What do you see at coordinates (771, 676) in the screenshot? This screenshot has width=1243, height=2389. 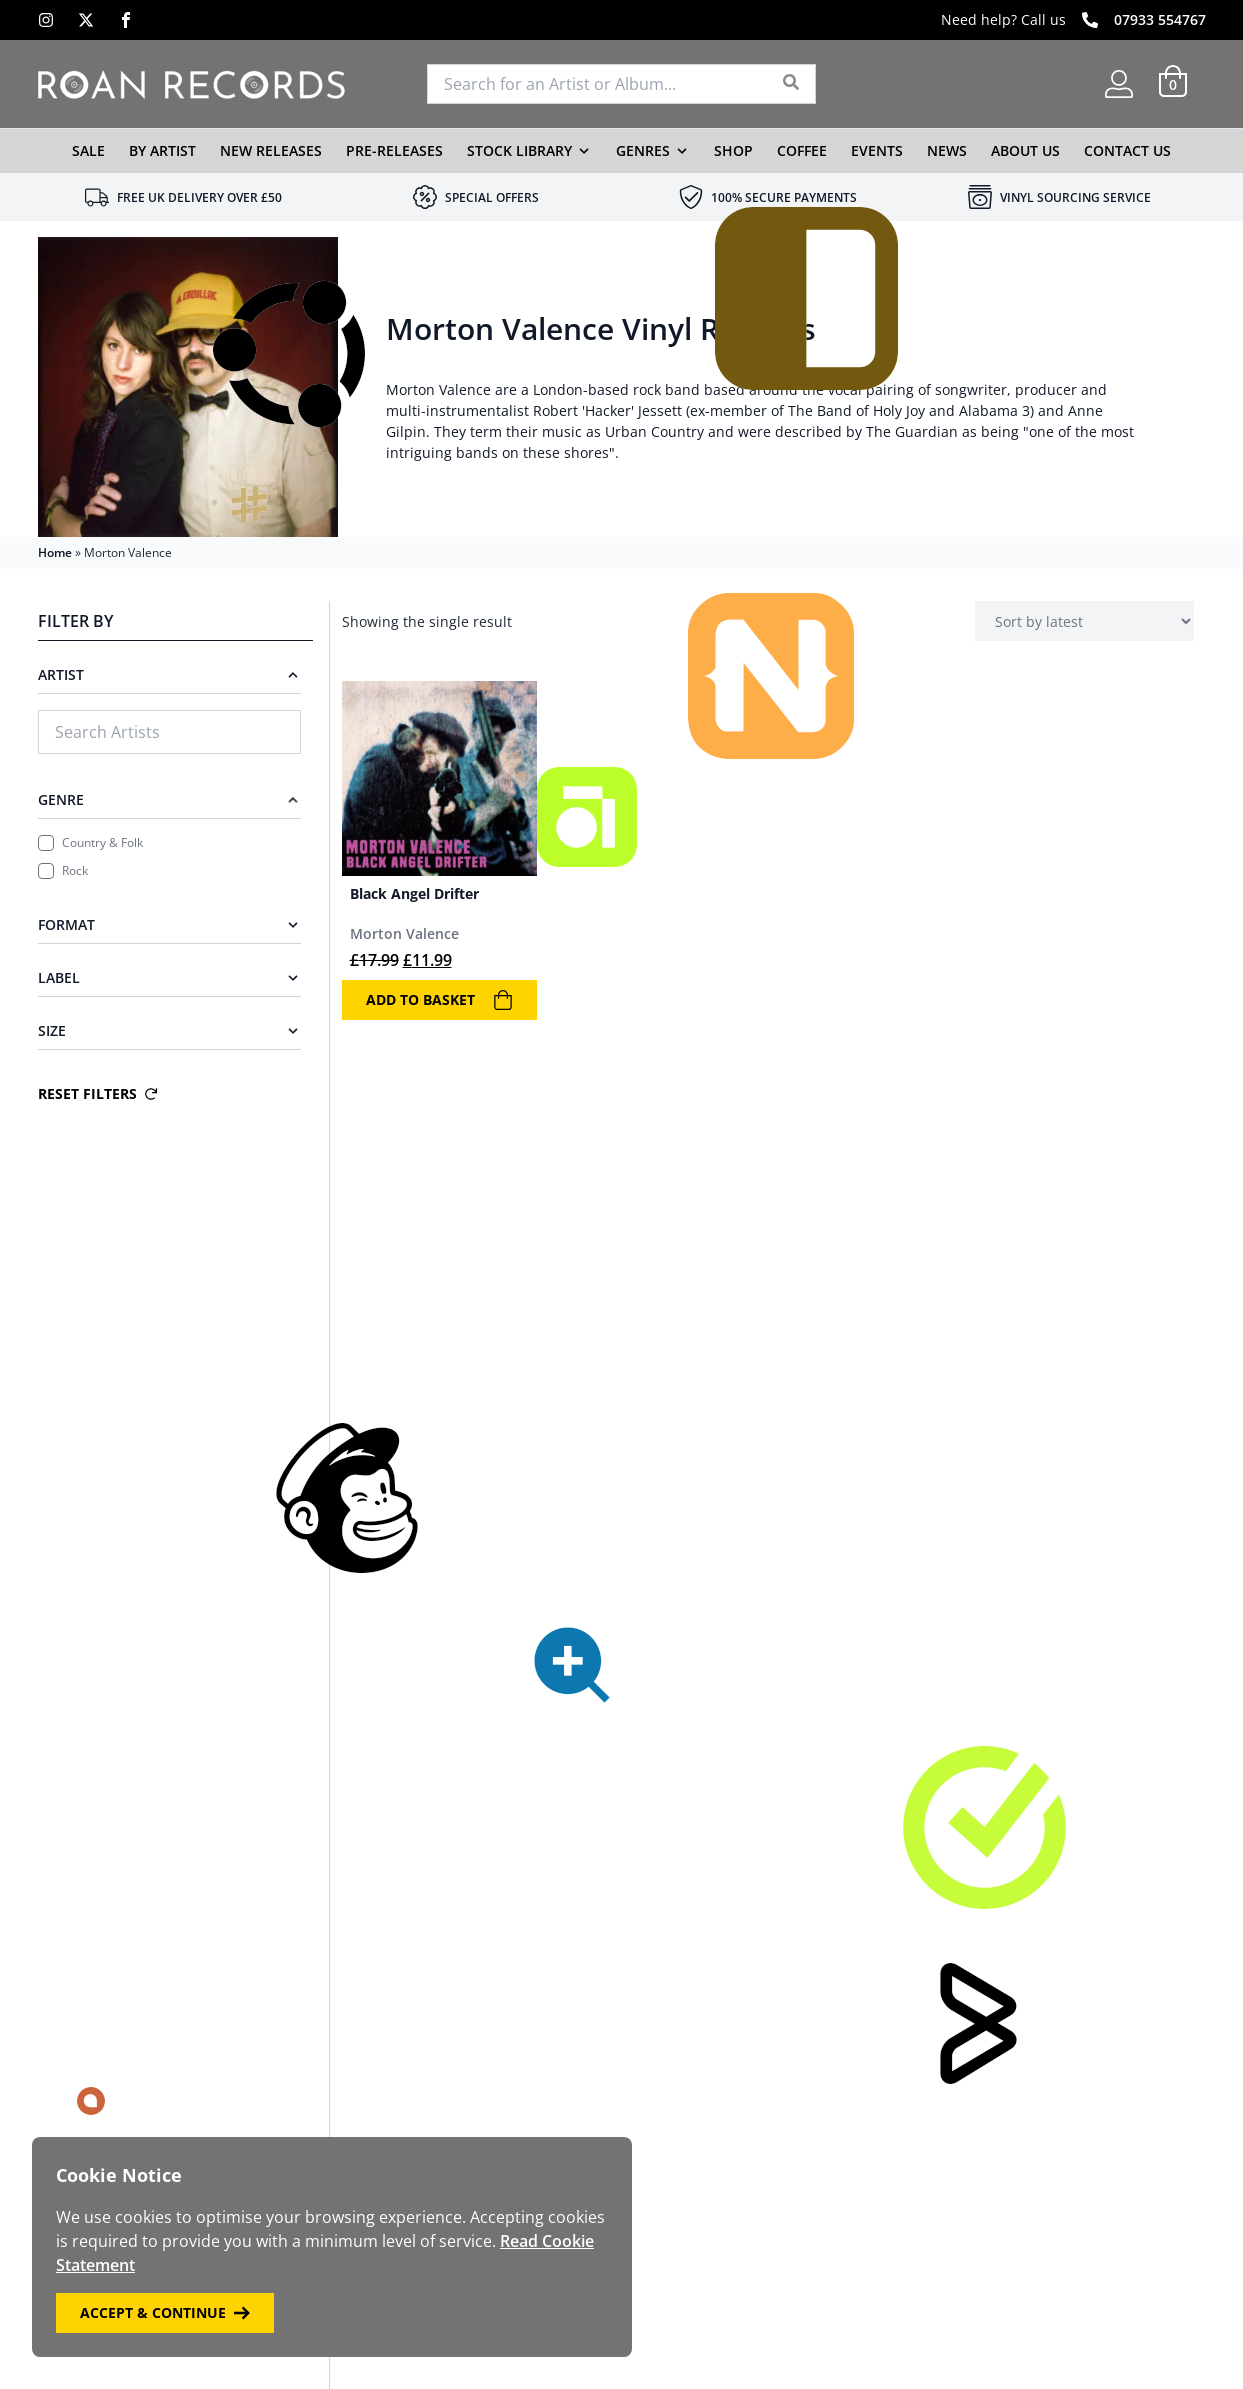 I see `nativescript app or framework logo` at bounding box center [771, 676].